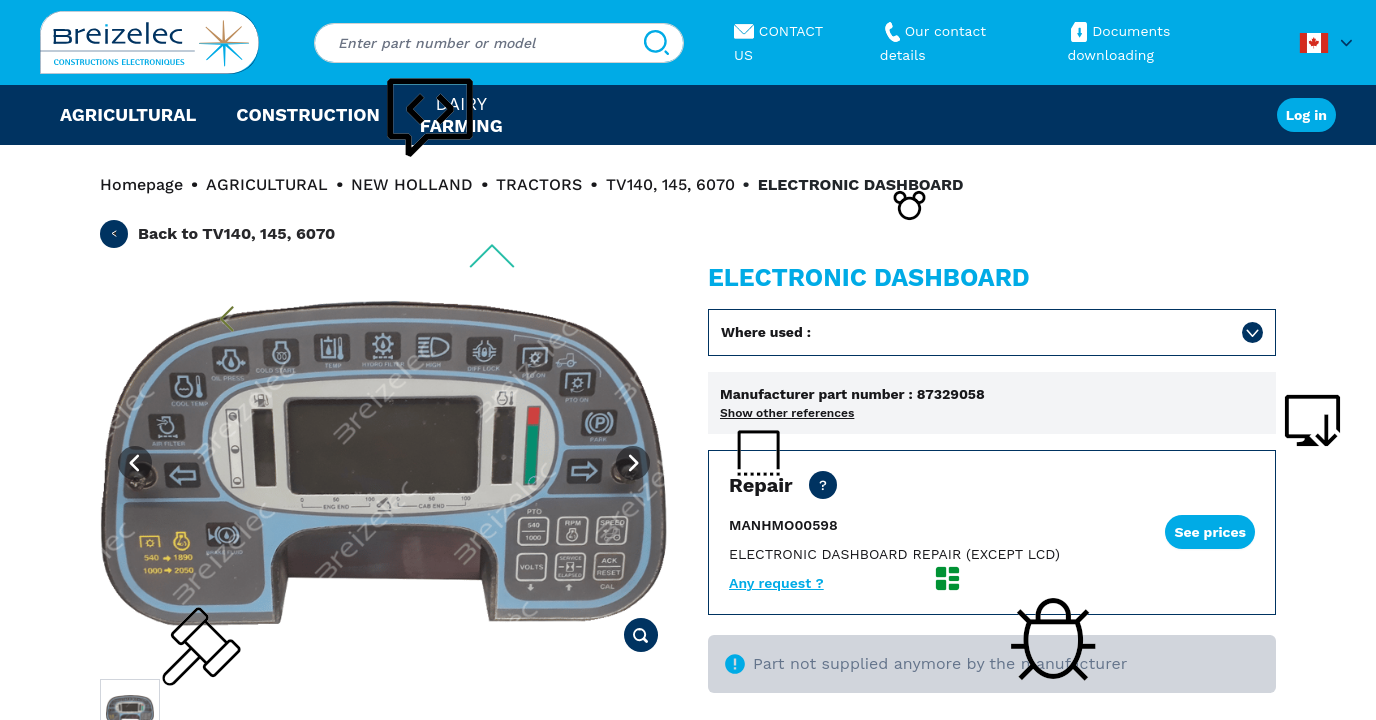 The image size is (1376, 720). I want to click on download file to desktop, so click(1312, 418).